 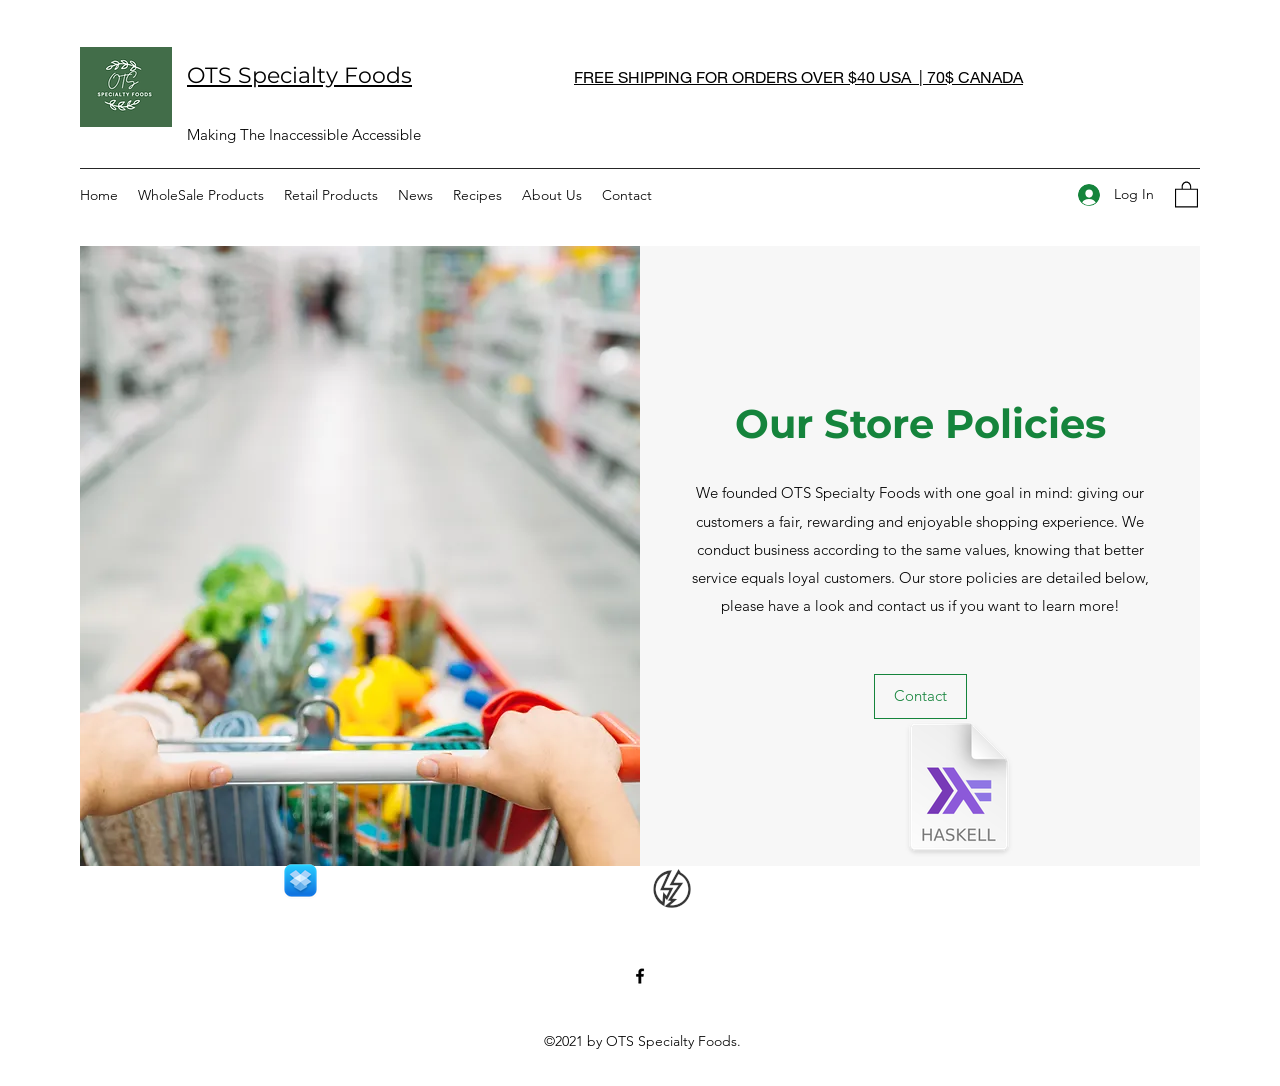 What do you see at coordinates (959, 789) in the screenshot?
I see `a haskell source code file` at bounding box center [959, 789].